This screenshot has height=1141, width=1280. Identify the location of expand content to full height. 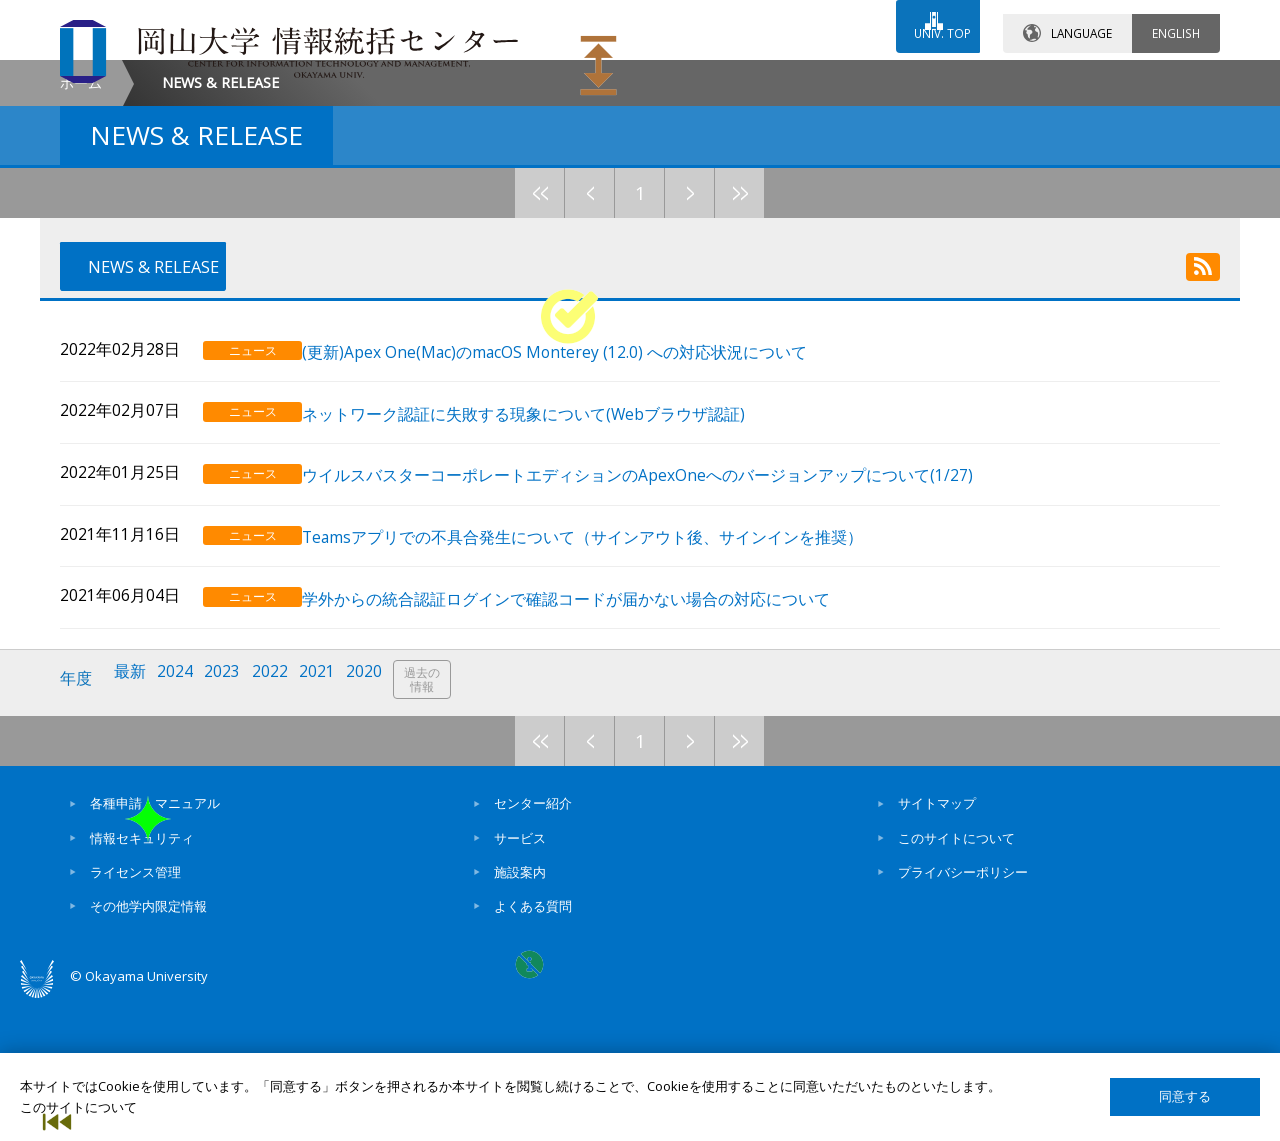
(598, 65).